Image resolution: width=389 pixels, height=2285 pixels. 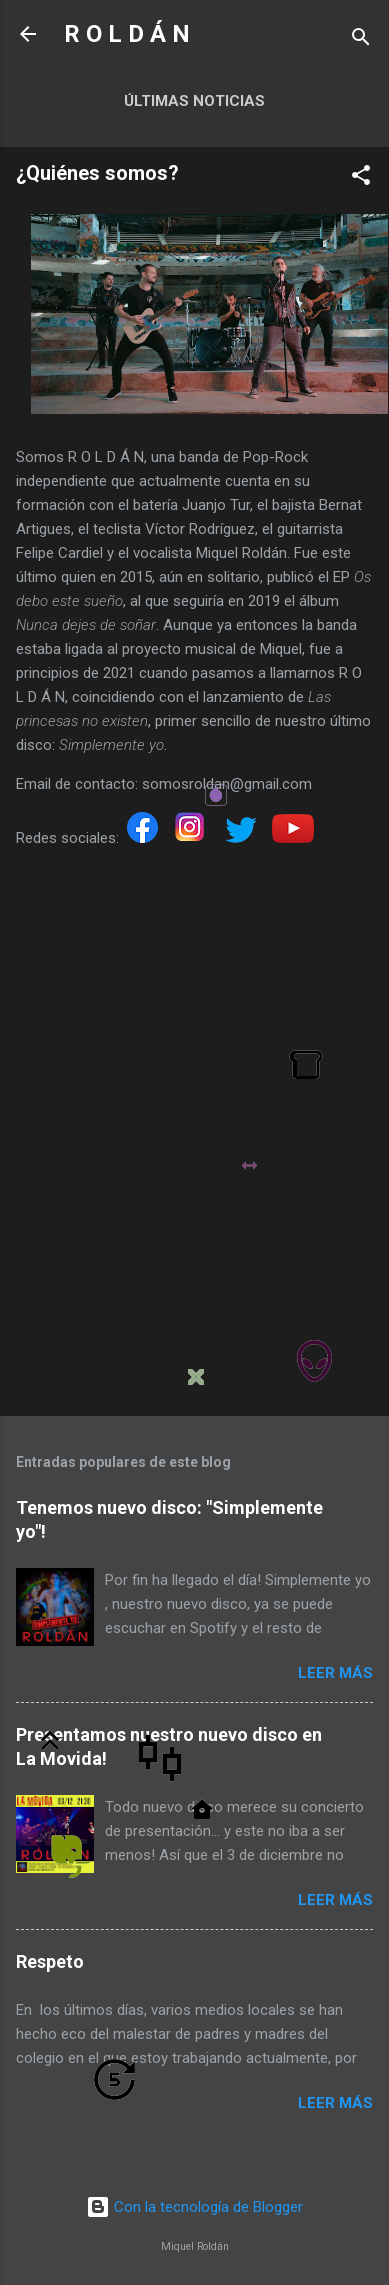 I want to click on deskpro logo, so click(x=71, y=1856).